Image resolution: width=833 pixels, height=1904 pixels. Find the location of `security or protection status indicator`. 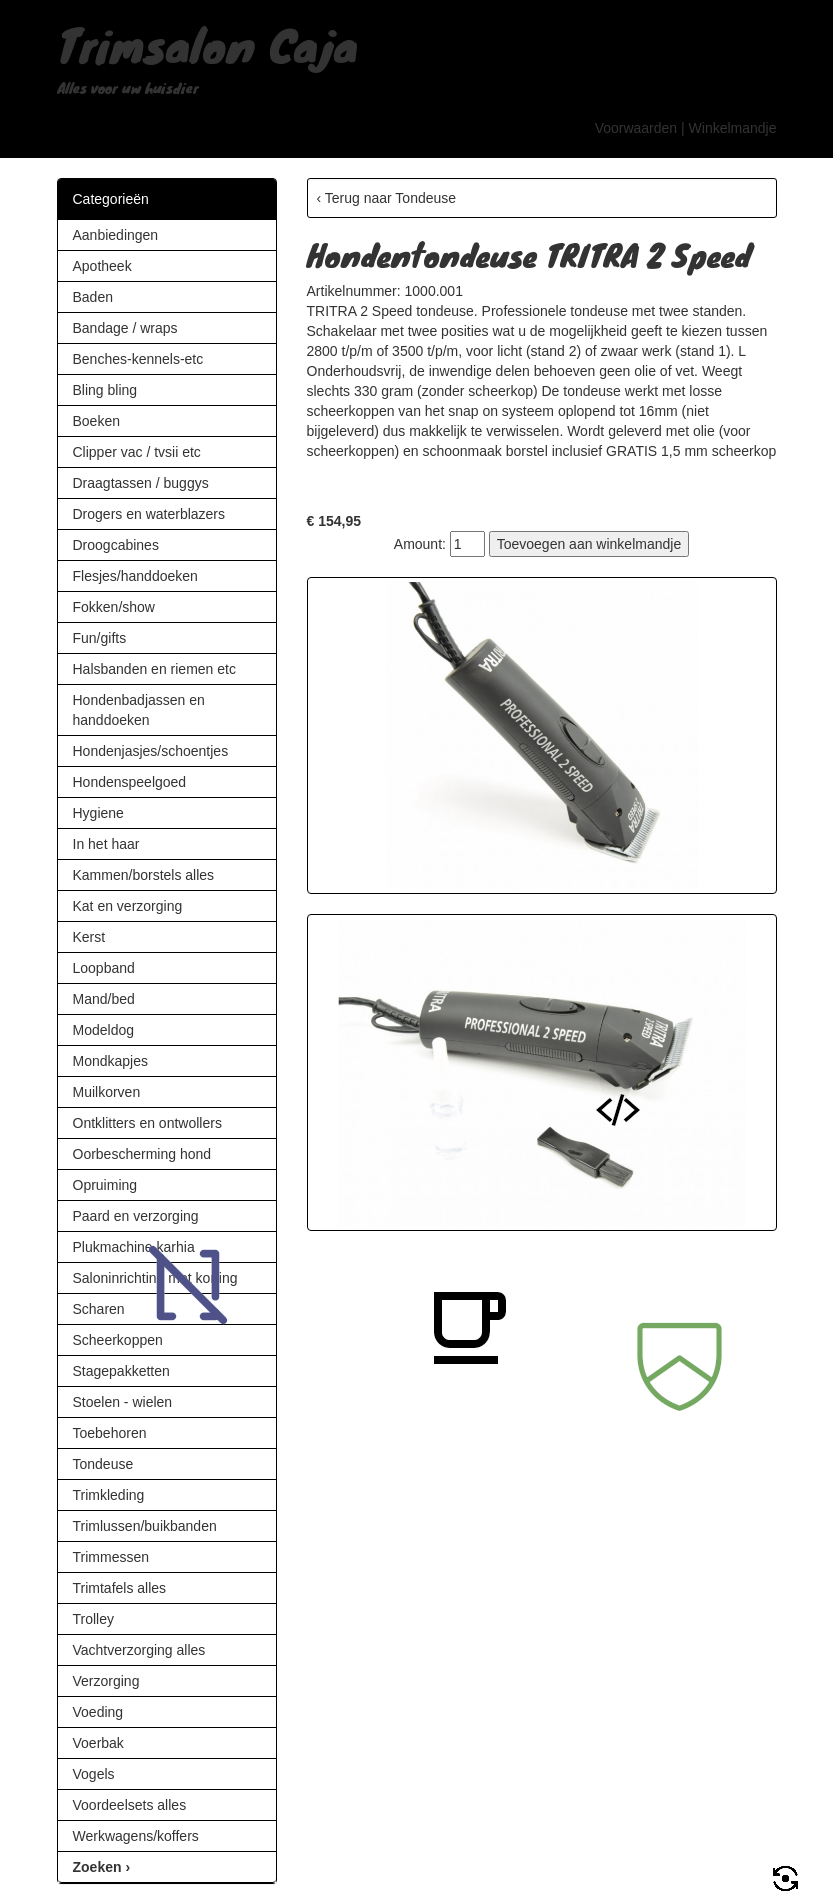

security or protection status indicator is located at coordinates (679, 1361).